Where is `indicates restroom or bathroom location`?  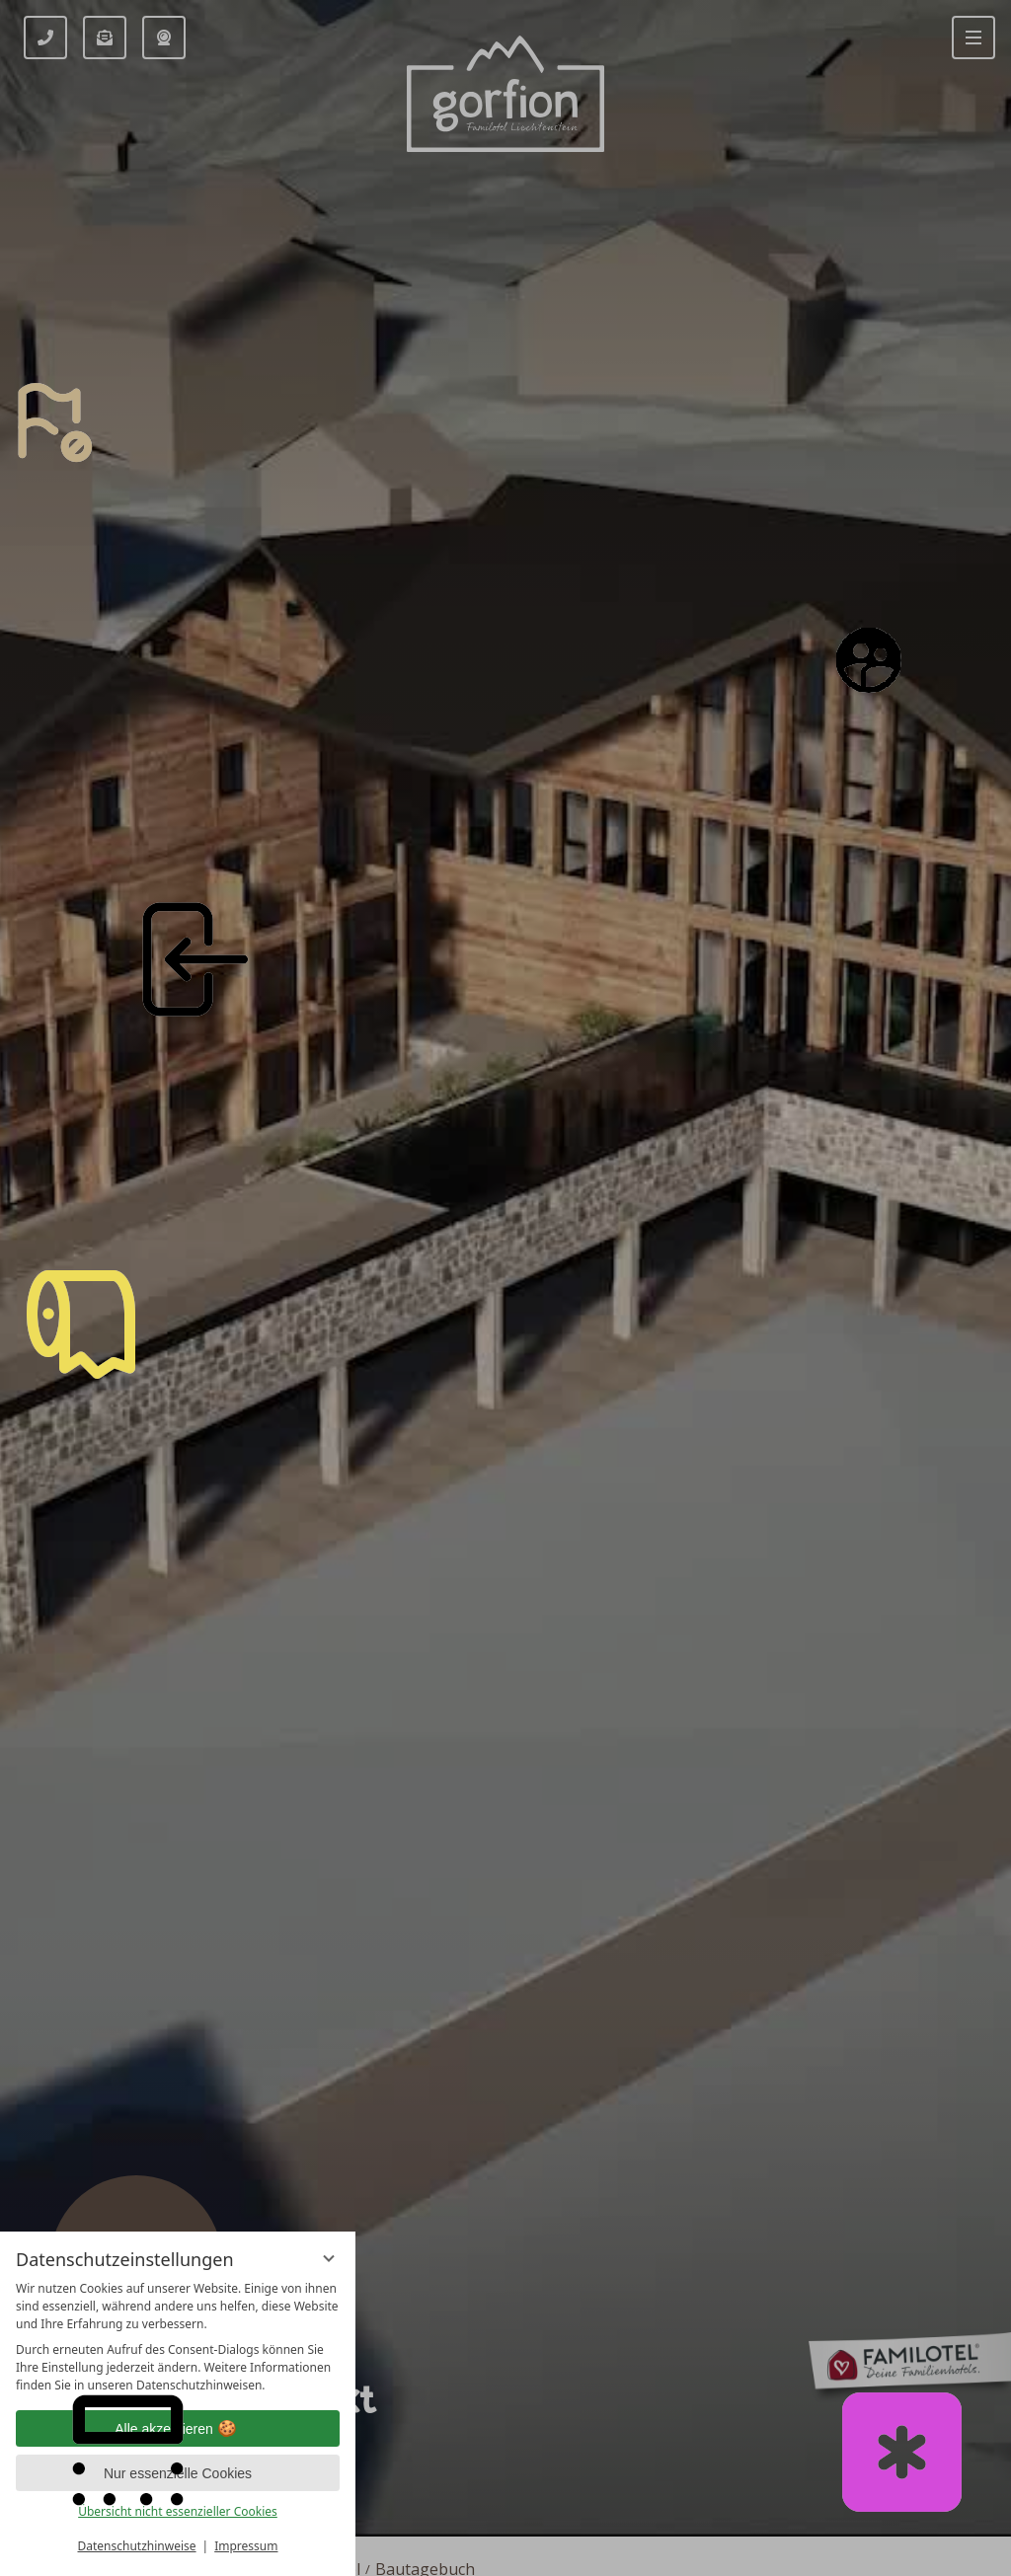 indicates restroom or bathroom location is located at coordinates (81, 1325).